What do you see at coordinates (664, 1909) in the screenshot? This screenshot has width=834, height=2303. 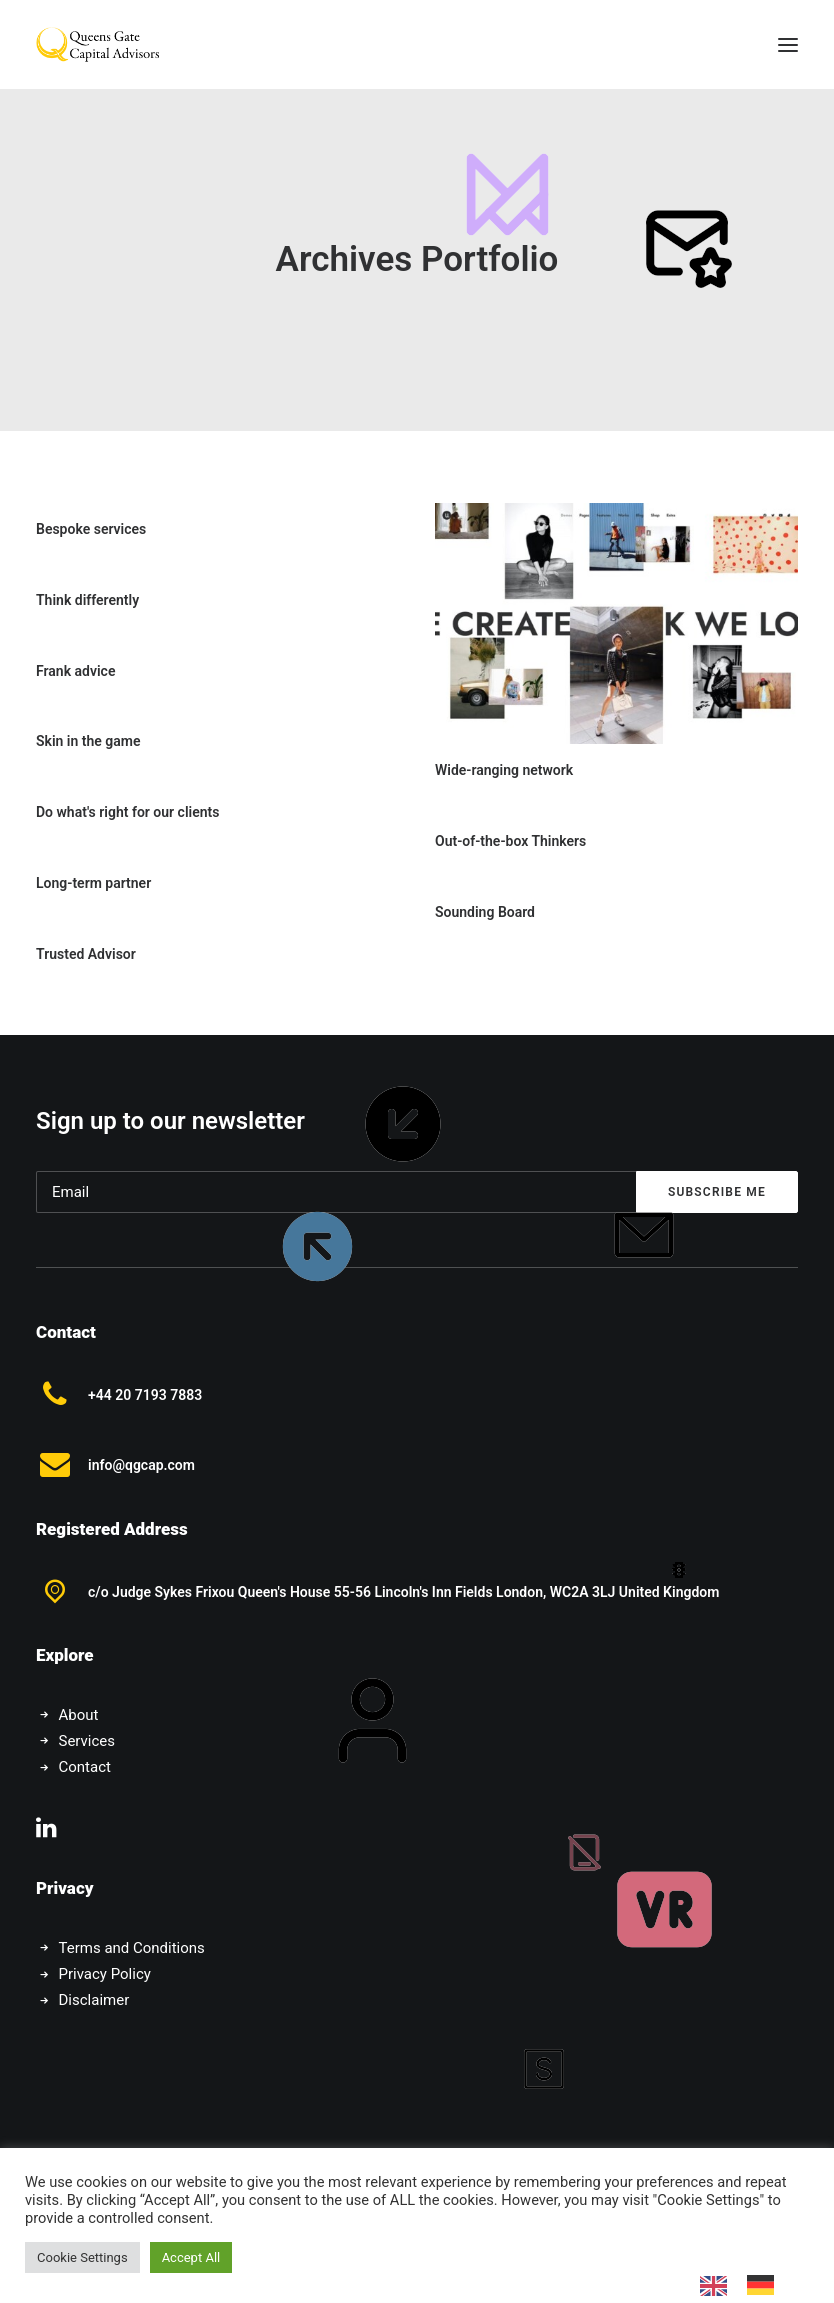 I see `indicates VR-compatible content or experience` at bounding box center [664, 1909].